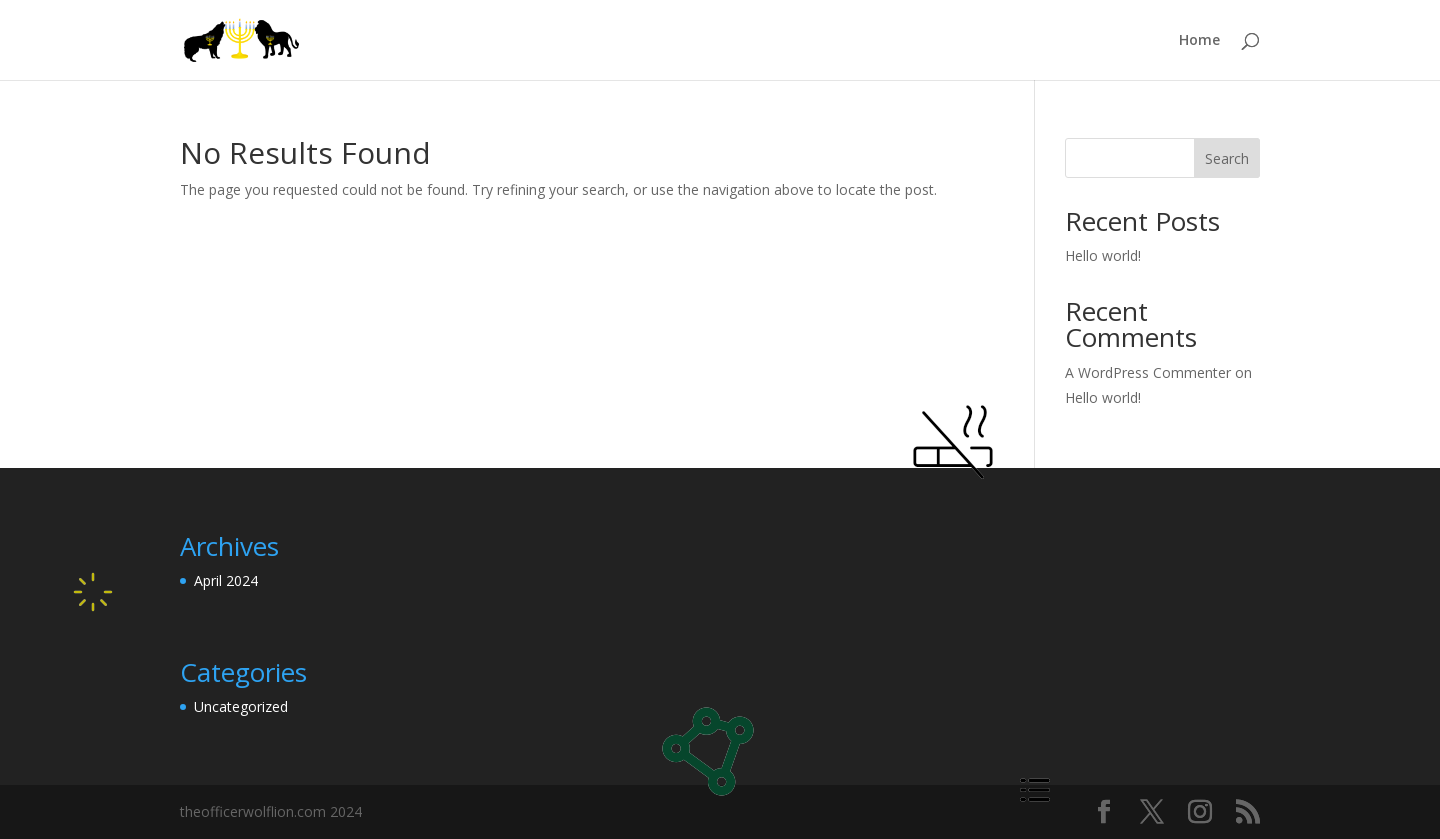 This screenshot has height=839, width=1440. What do you see at coordinates (709, 751) in the screenshot?
I see `access polygon or shape drawing tool` at bounding box center [709, 751].